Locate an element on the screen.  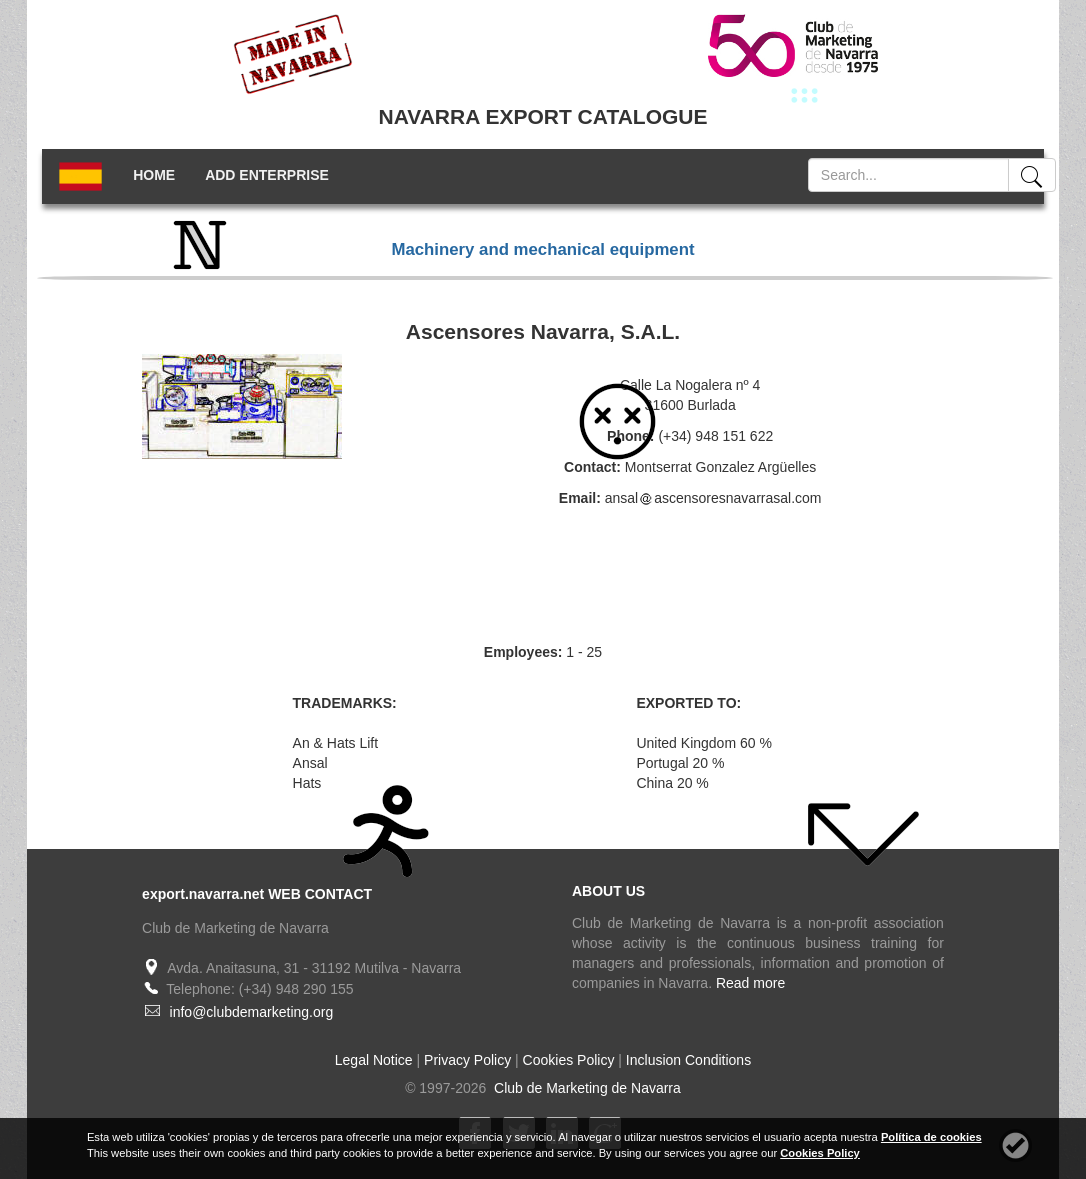
go back or return to previous screen is located at coordinates (863, 830).